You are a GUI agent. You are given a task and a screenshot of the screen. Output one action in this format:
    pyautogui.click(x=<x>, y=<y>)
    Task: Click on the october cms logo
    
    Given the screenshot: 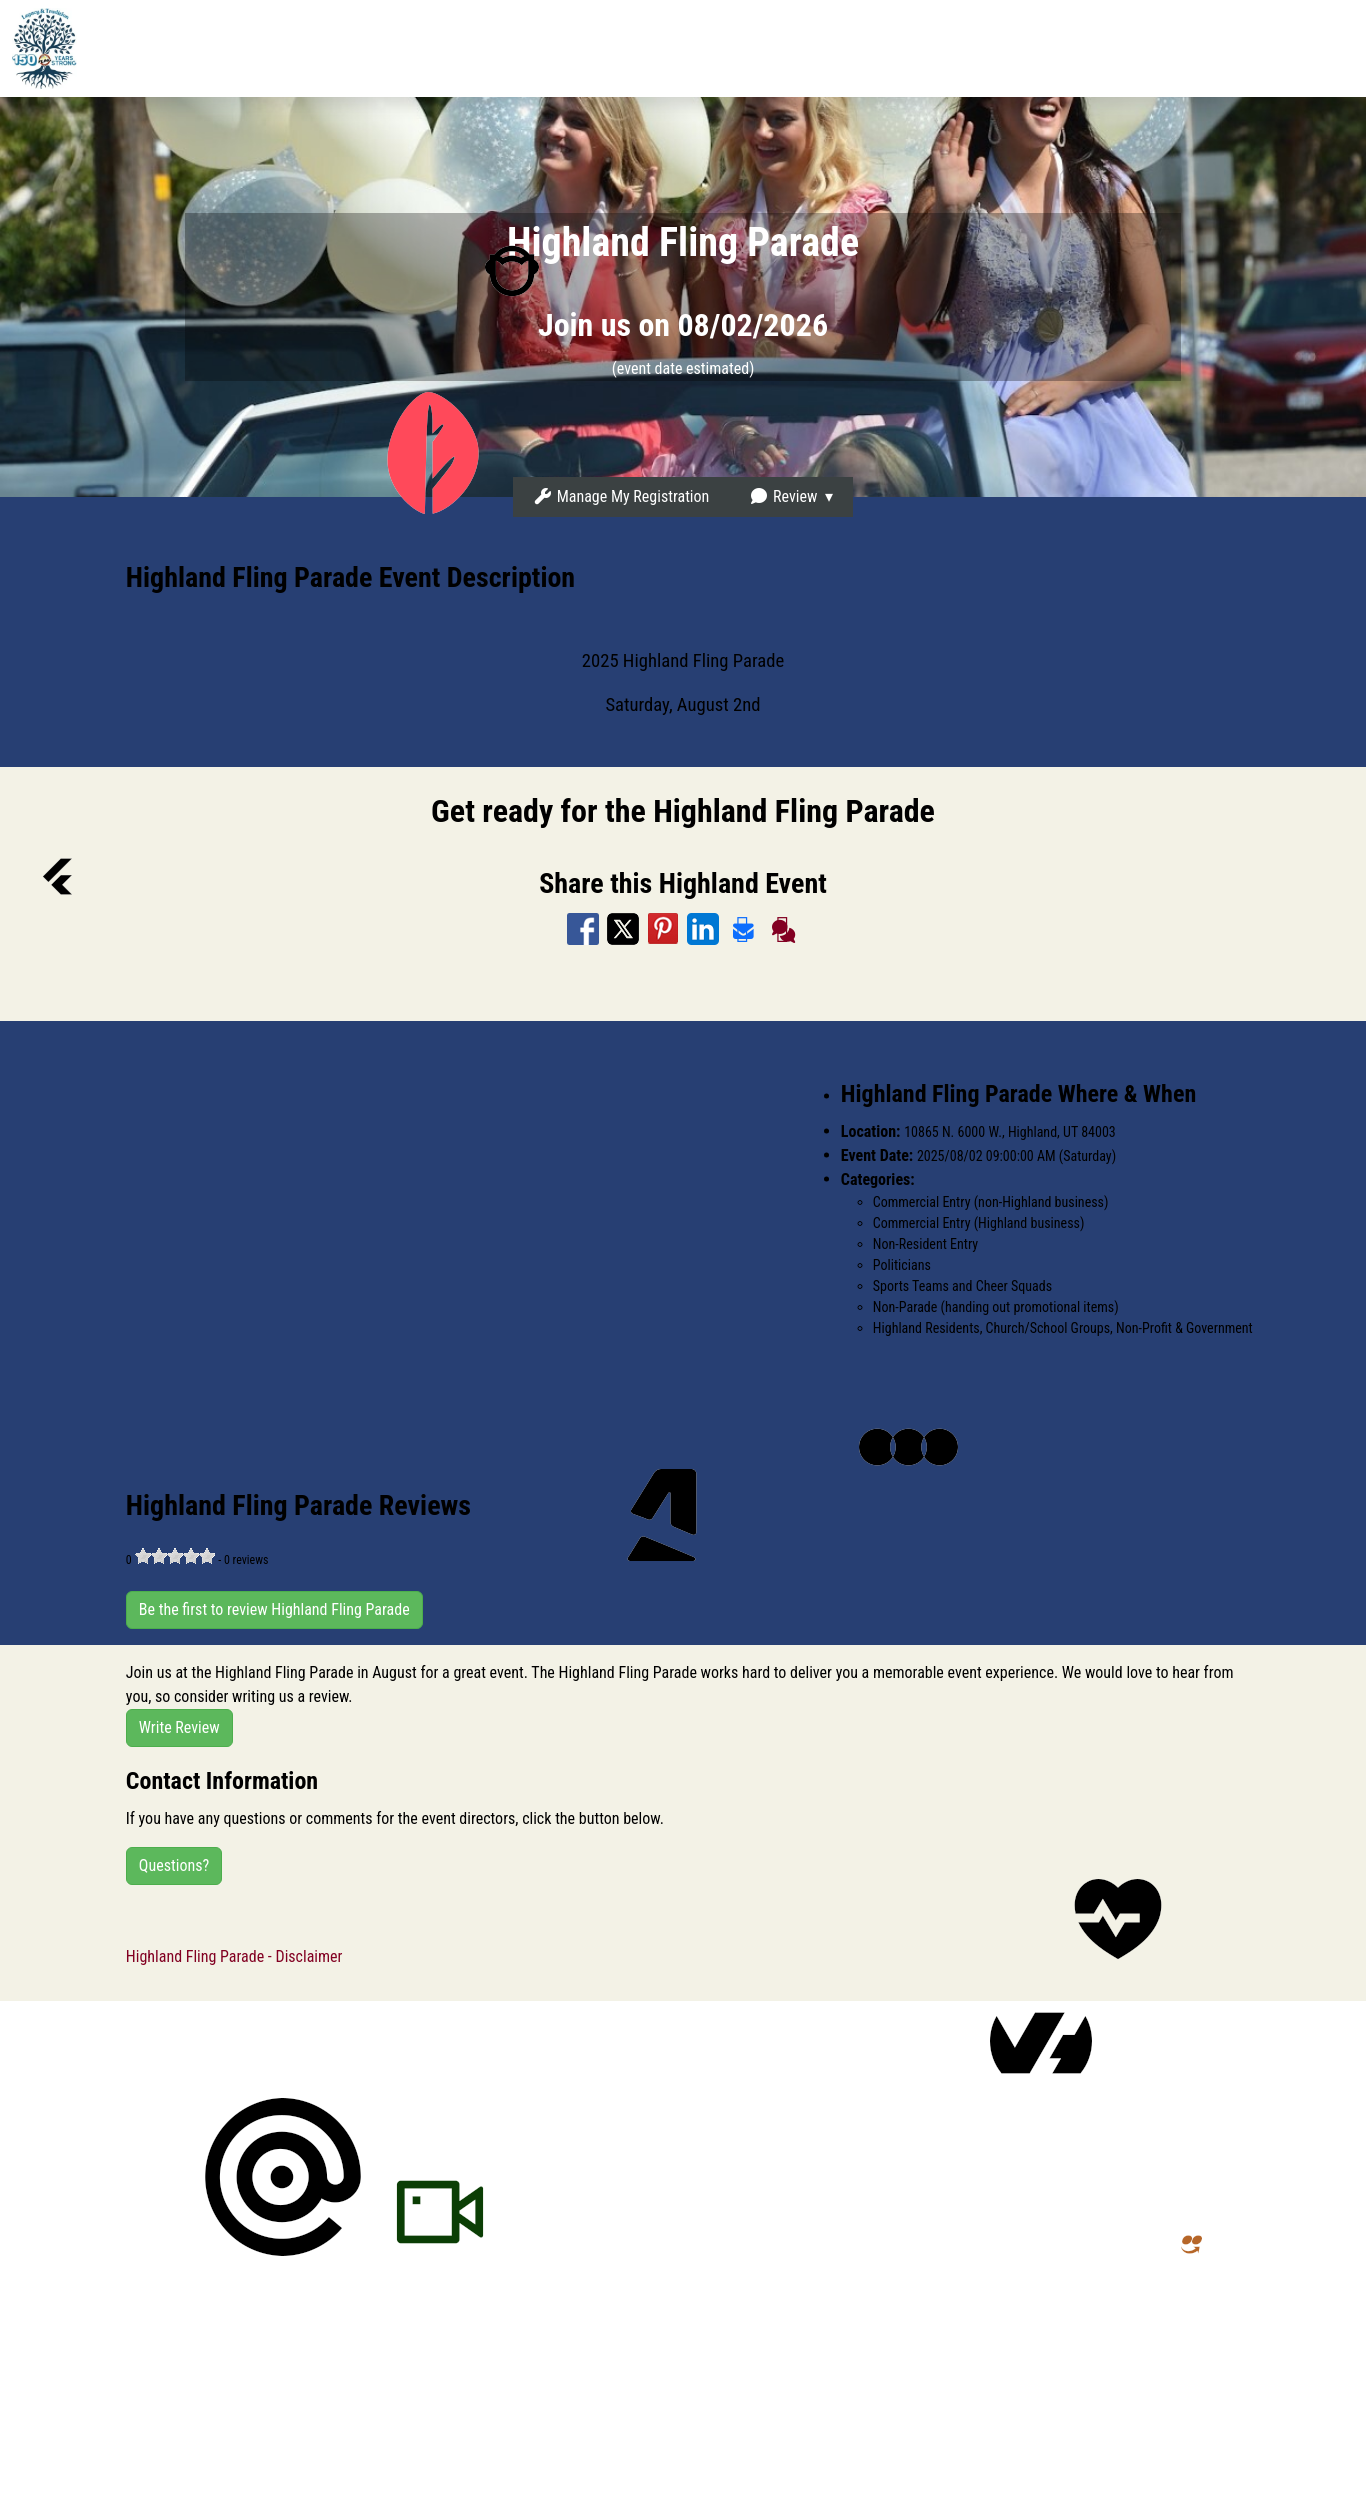 What is the action you would take?
    pyautogui.click(x=433, y=453)
    